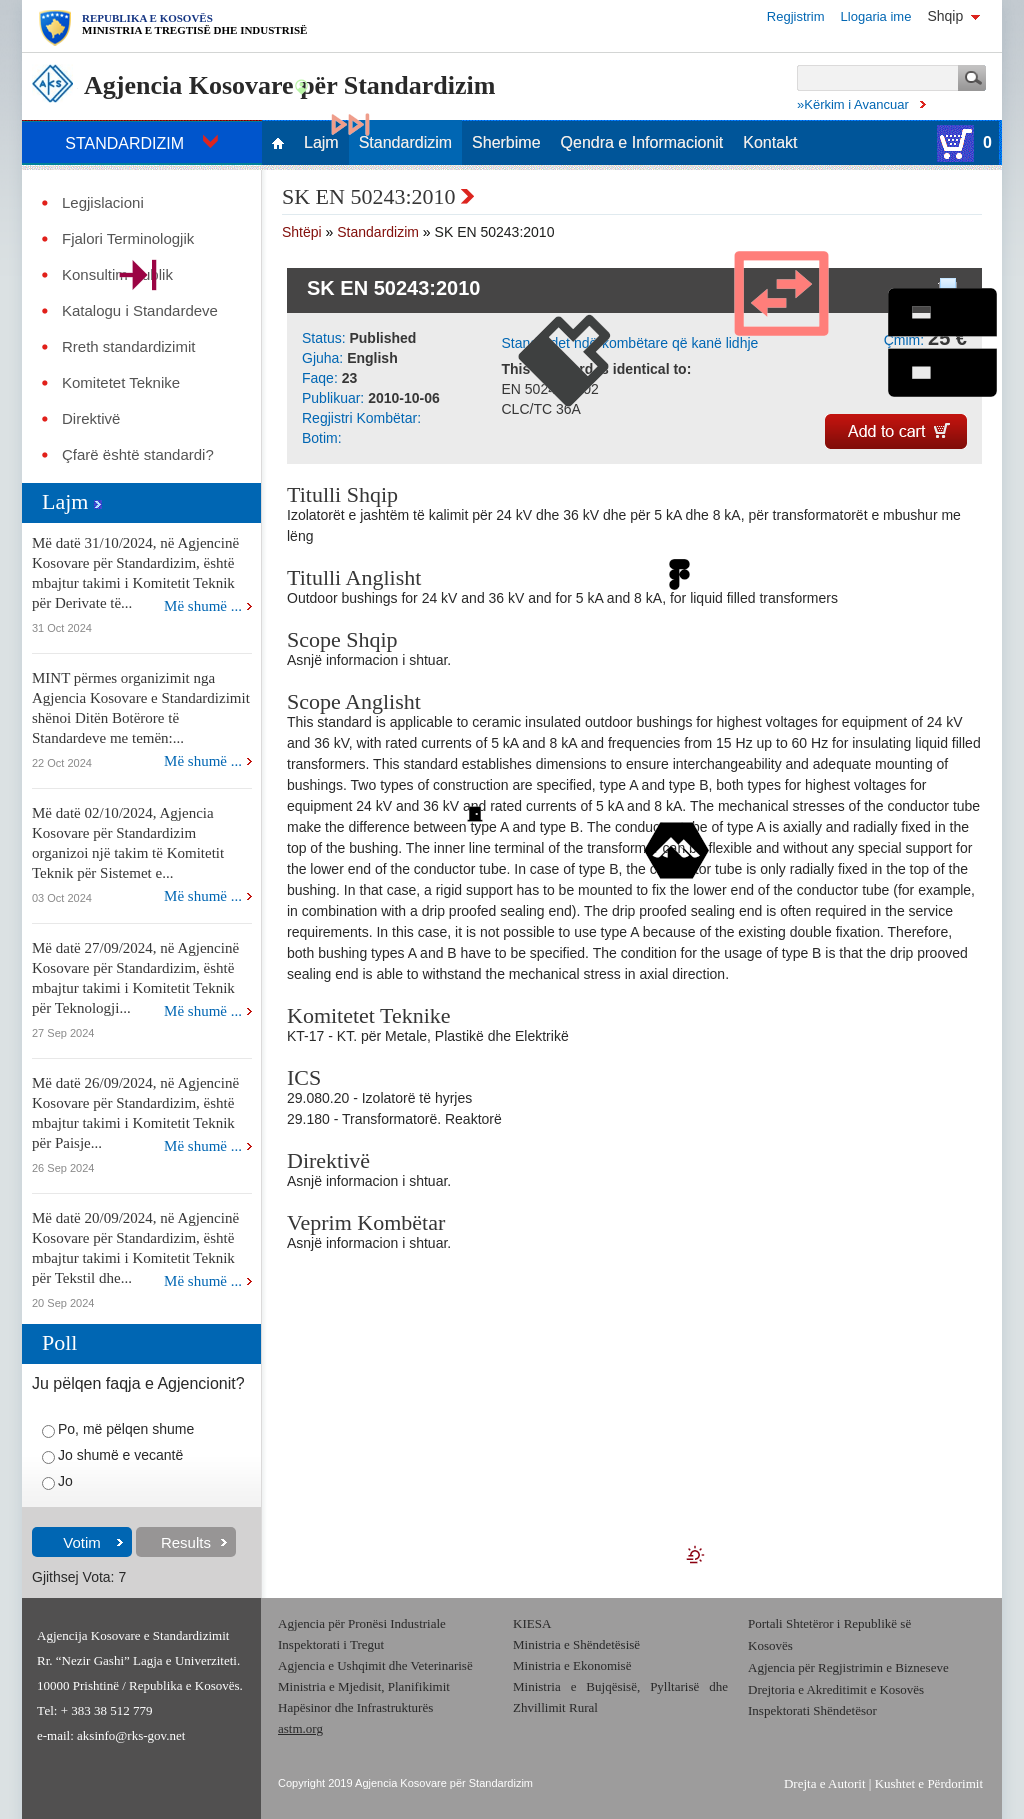 This screenshot has height=1819, width=1024. Describe the element at coordinates (676, 850) in the screenshot. I see `Alpine Linux operating system logo` at that location.